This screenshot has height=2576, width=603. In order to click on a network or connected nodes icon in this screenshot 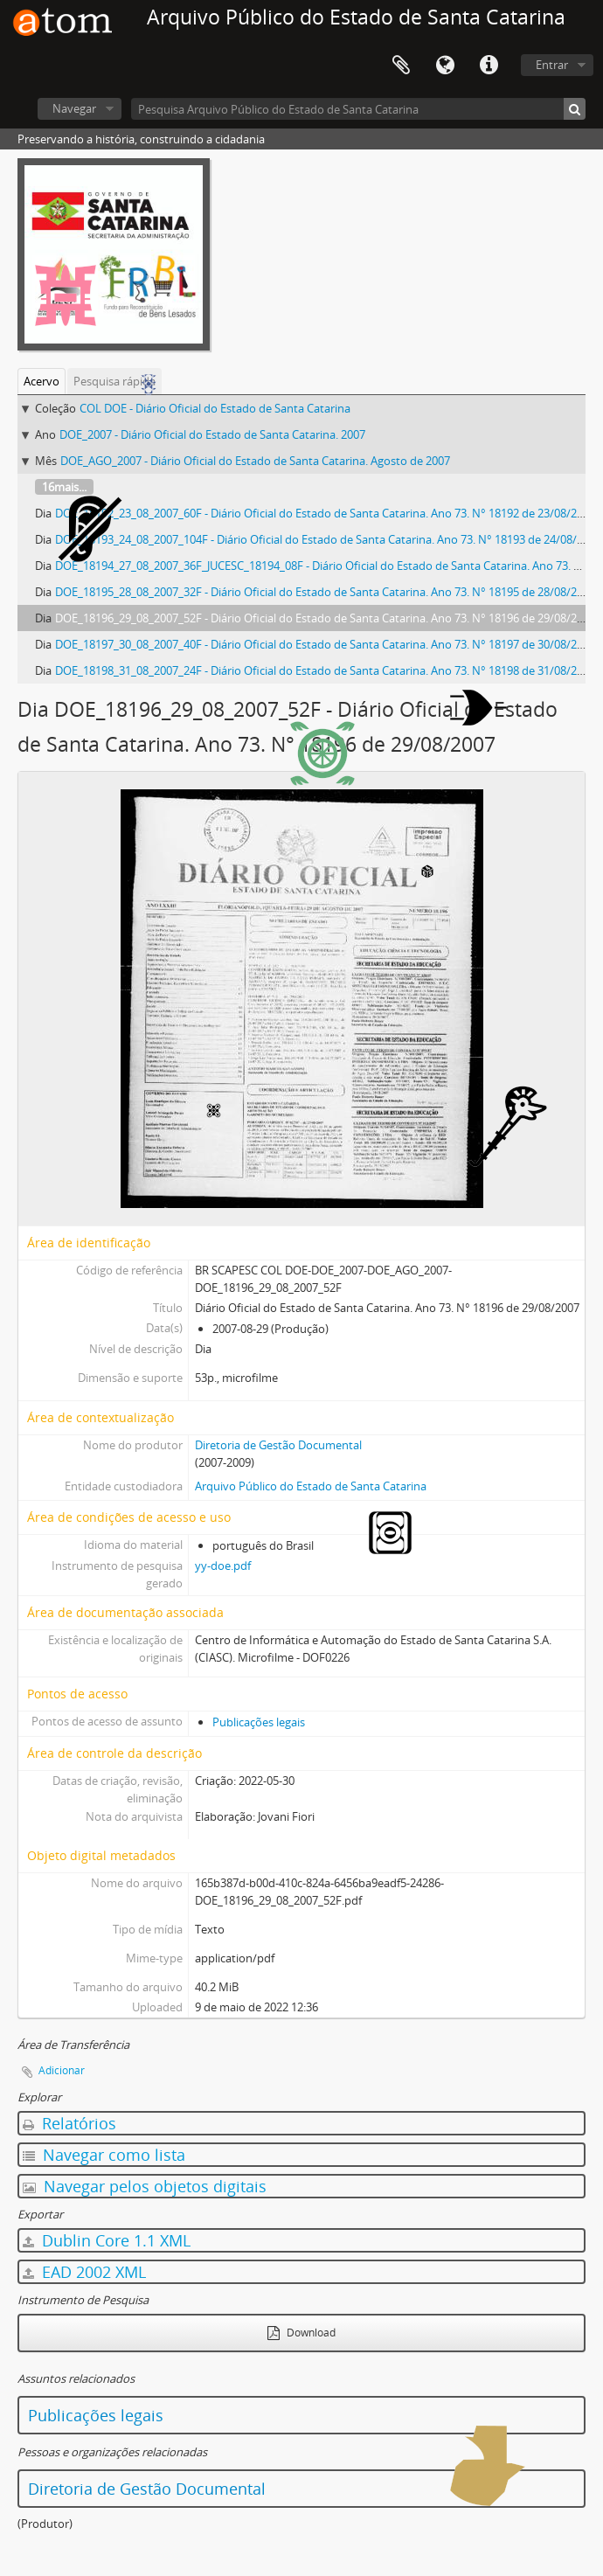, I will do `click(213, 1110)`.